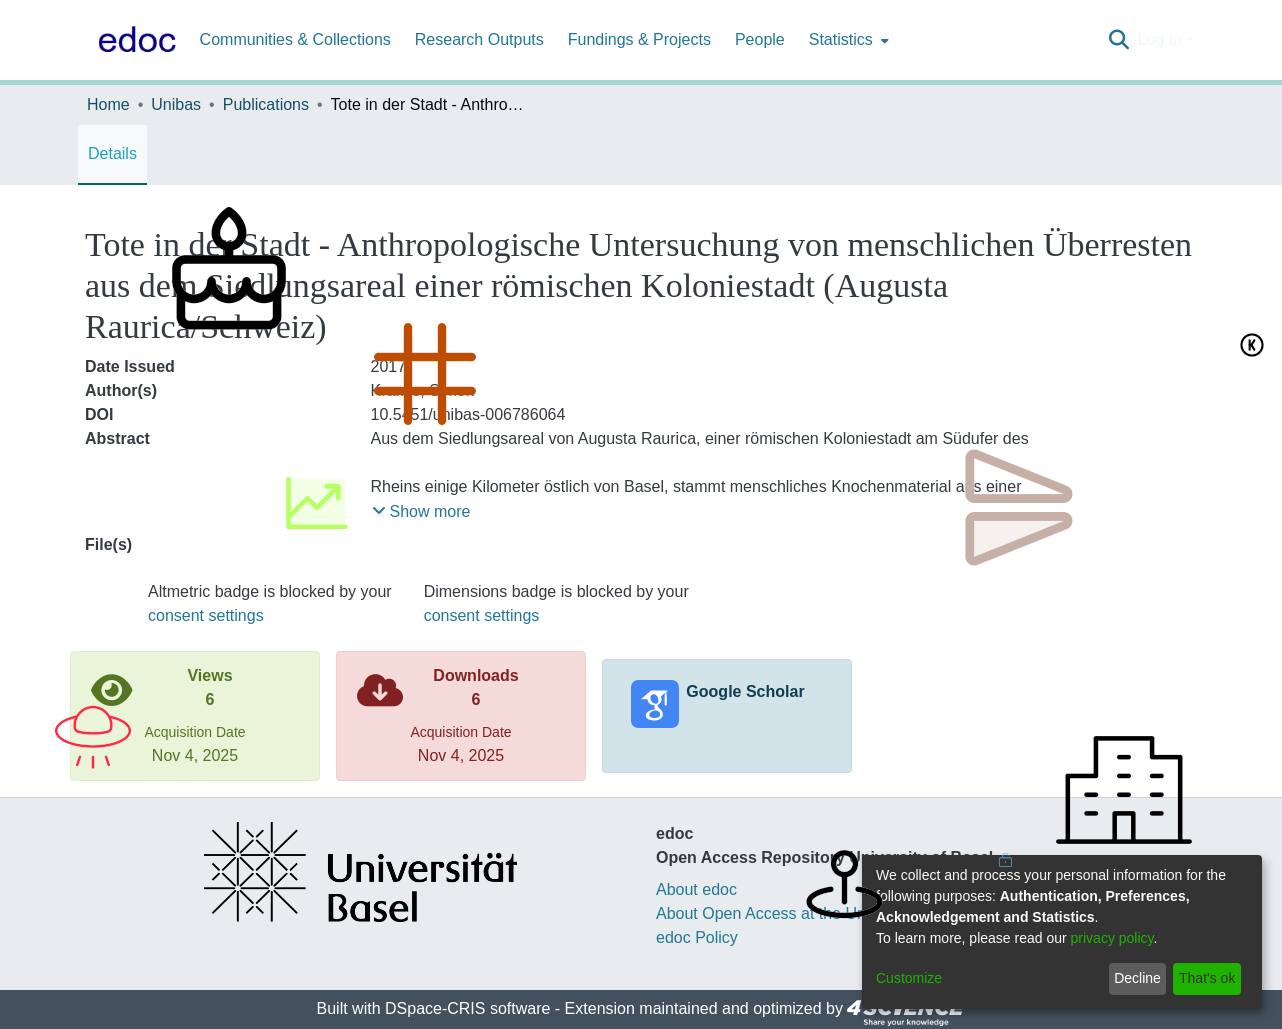 The width and height of the screenshot is (1282, 1029). Describe the element at coordinates (1014, 507) in the screenshot. I see `flip image vertically` at that location.